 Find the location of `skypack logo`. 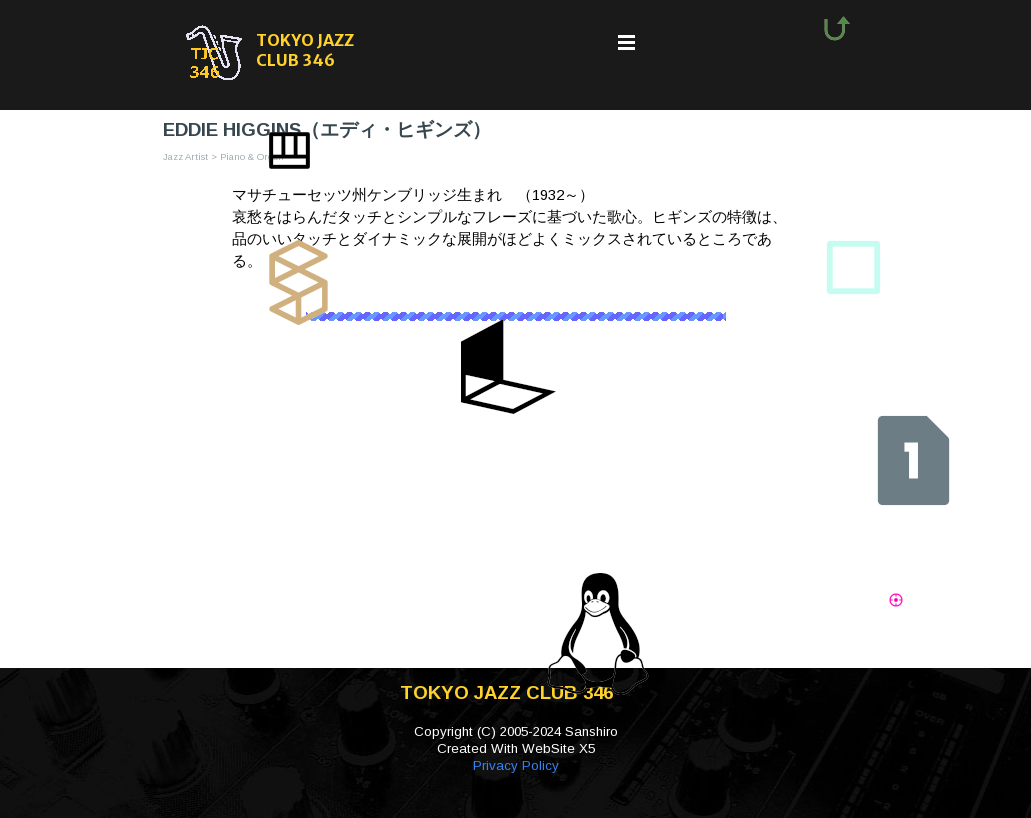

skypack logo is located at coordinates (298, 282).